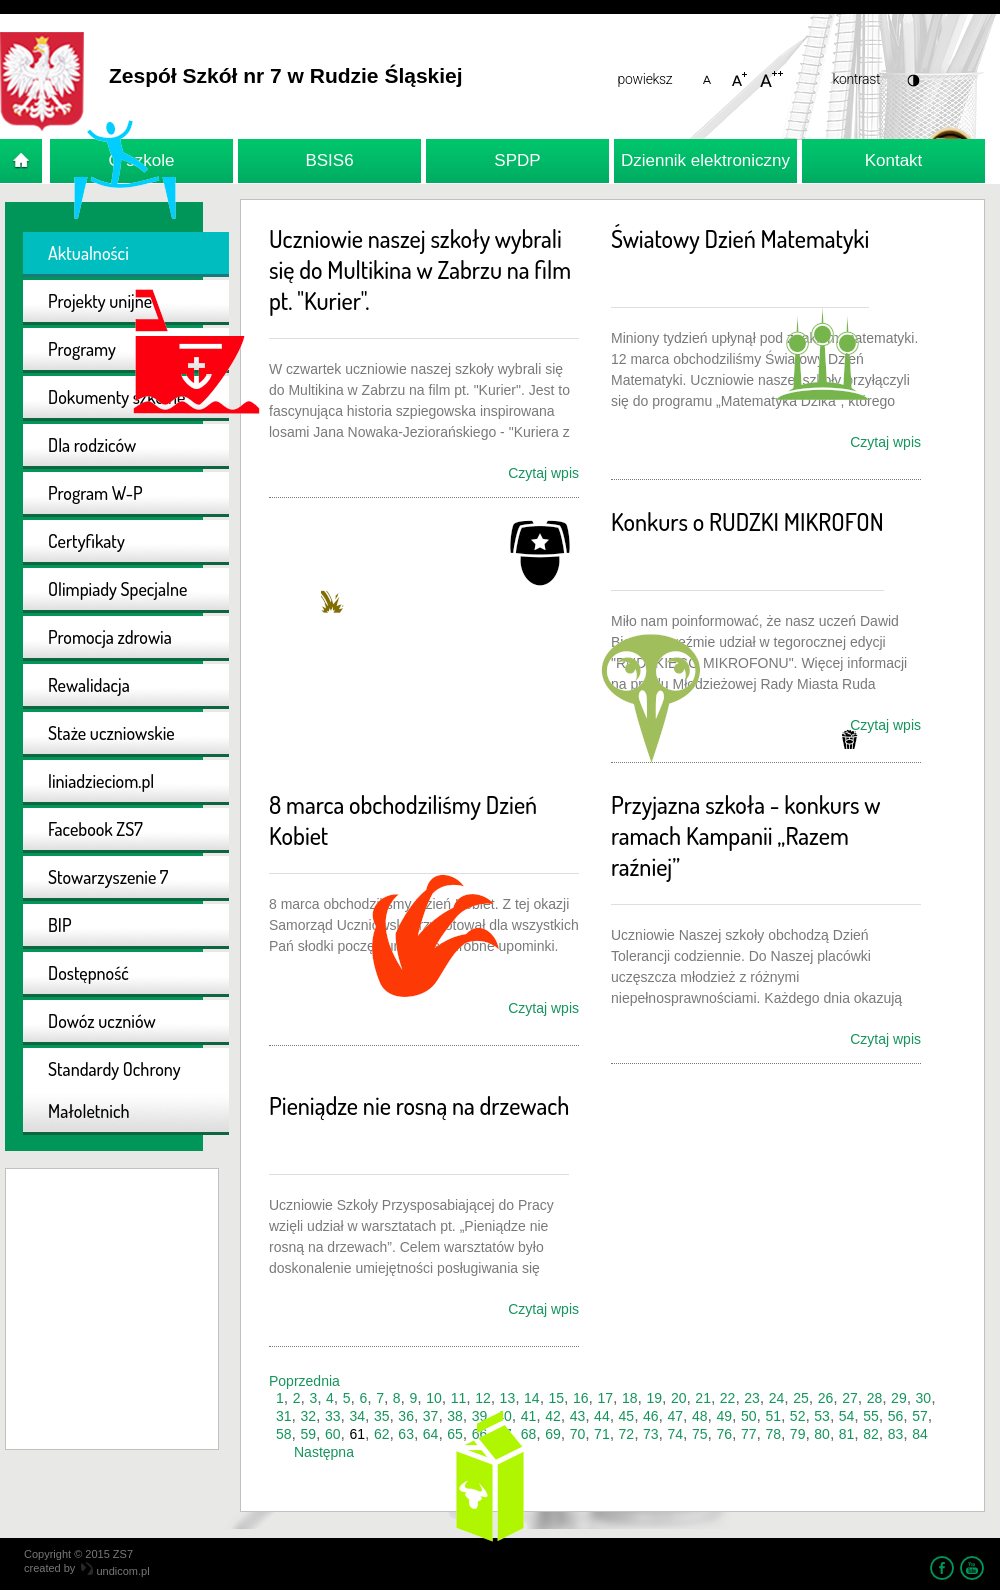 The image size is (1000, 1590). I want to click on milk or dairy product item in a game inventory, so click(490, 1476).